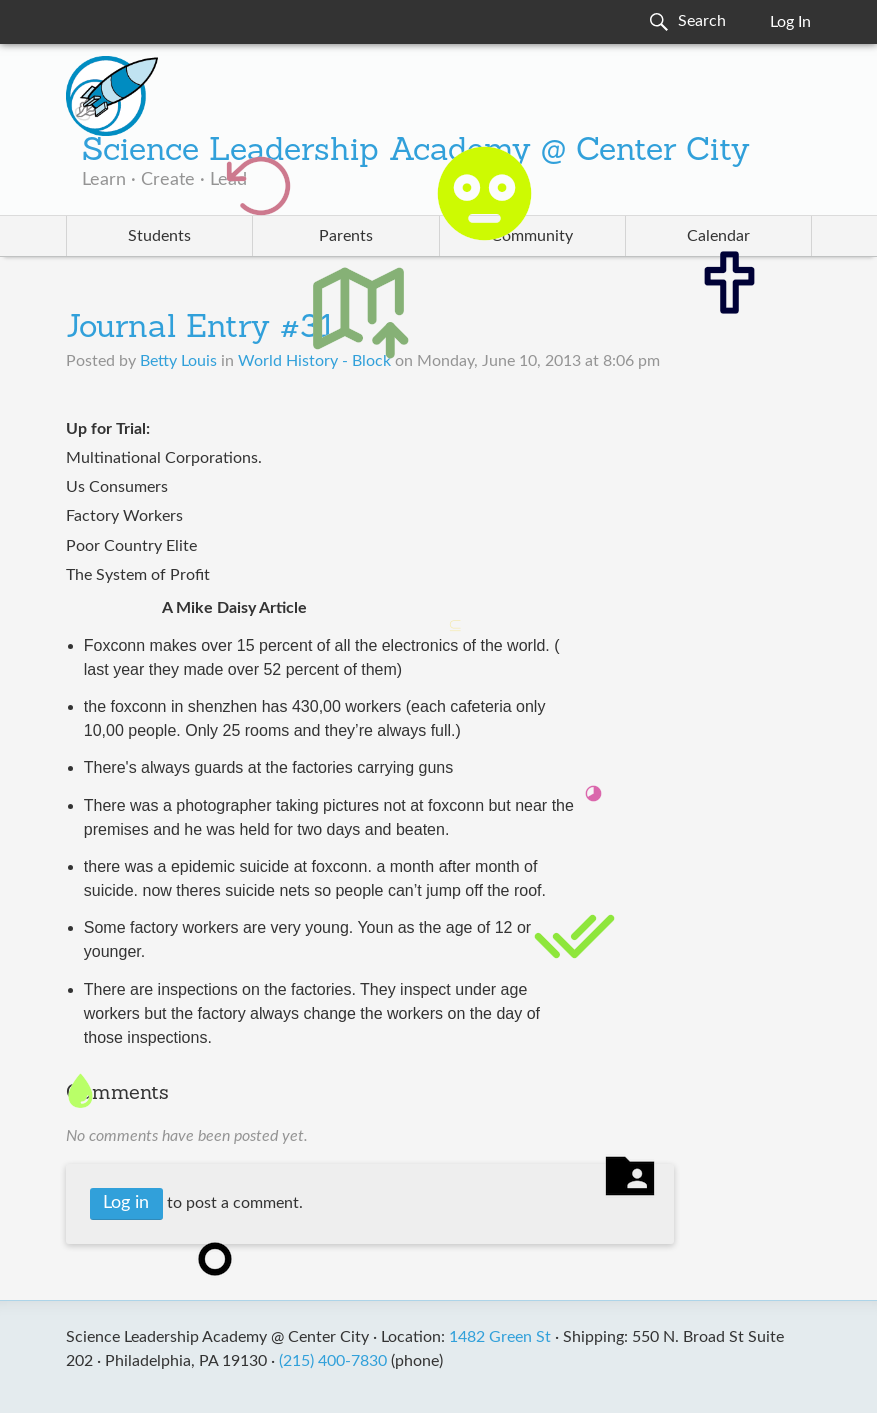  What do you see at coordinates (358, 308) in the screenshot?
I see `upload or share your current map location` at bounding box center [358, 308].